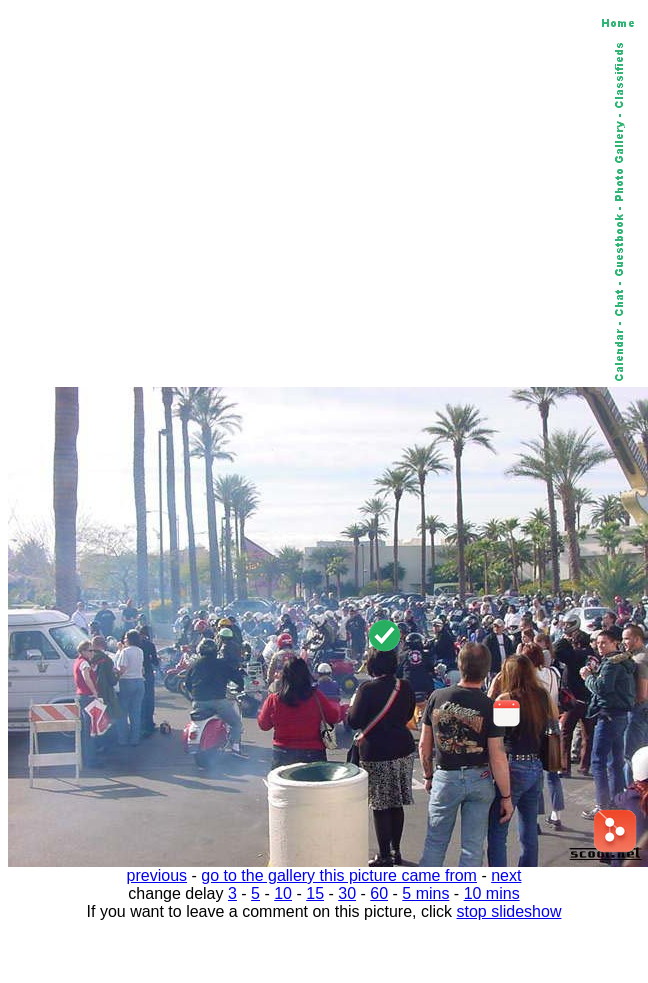 The width and height of the screenshot is (648, 983). I want to click on indicates a completed or successful action, so click(384, 635).